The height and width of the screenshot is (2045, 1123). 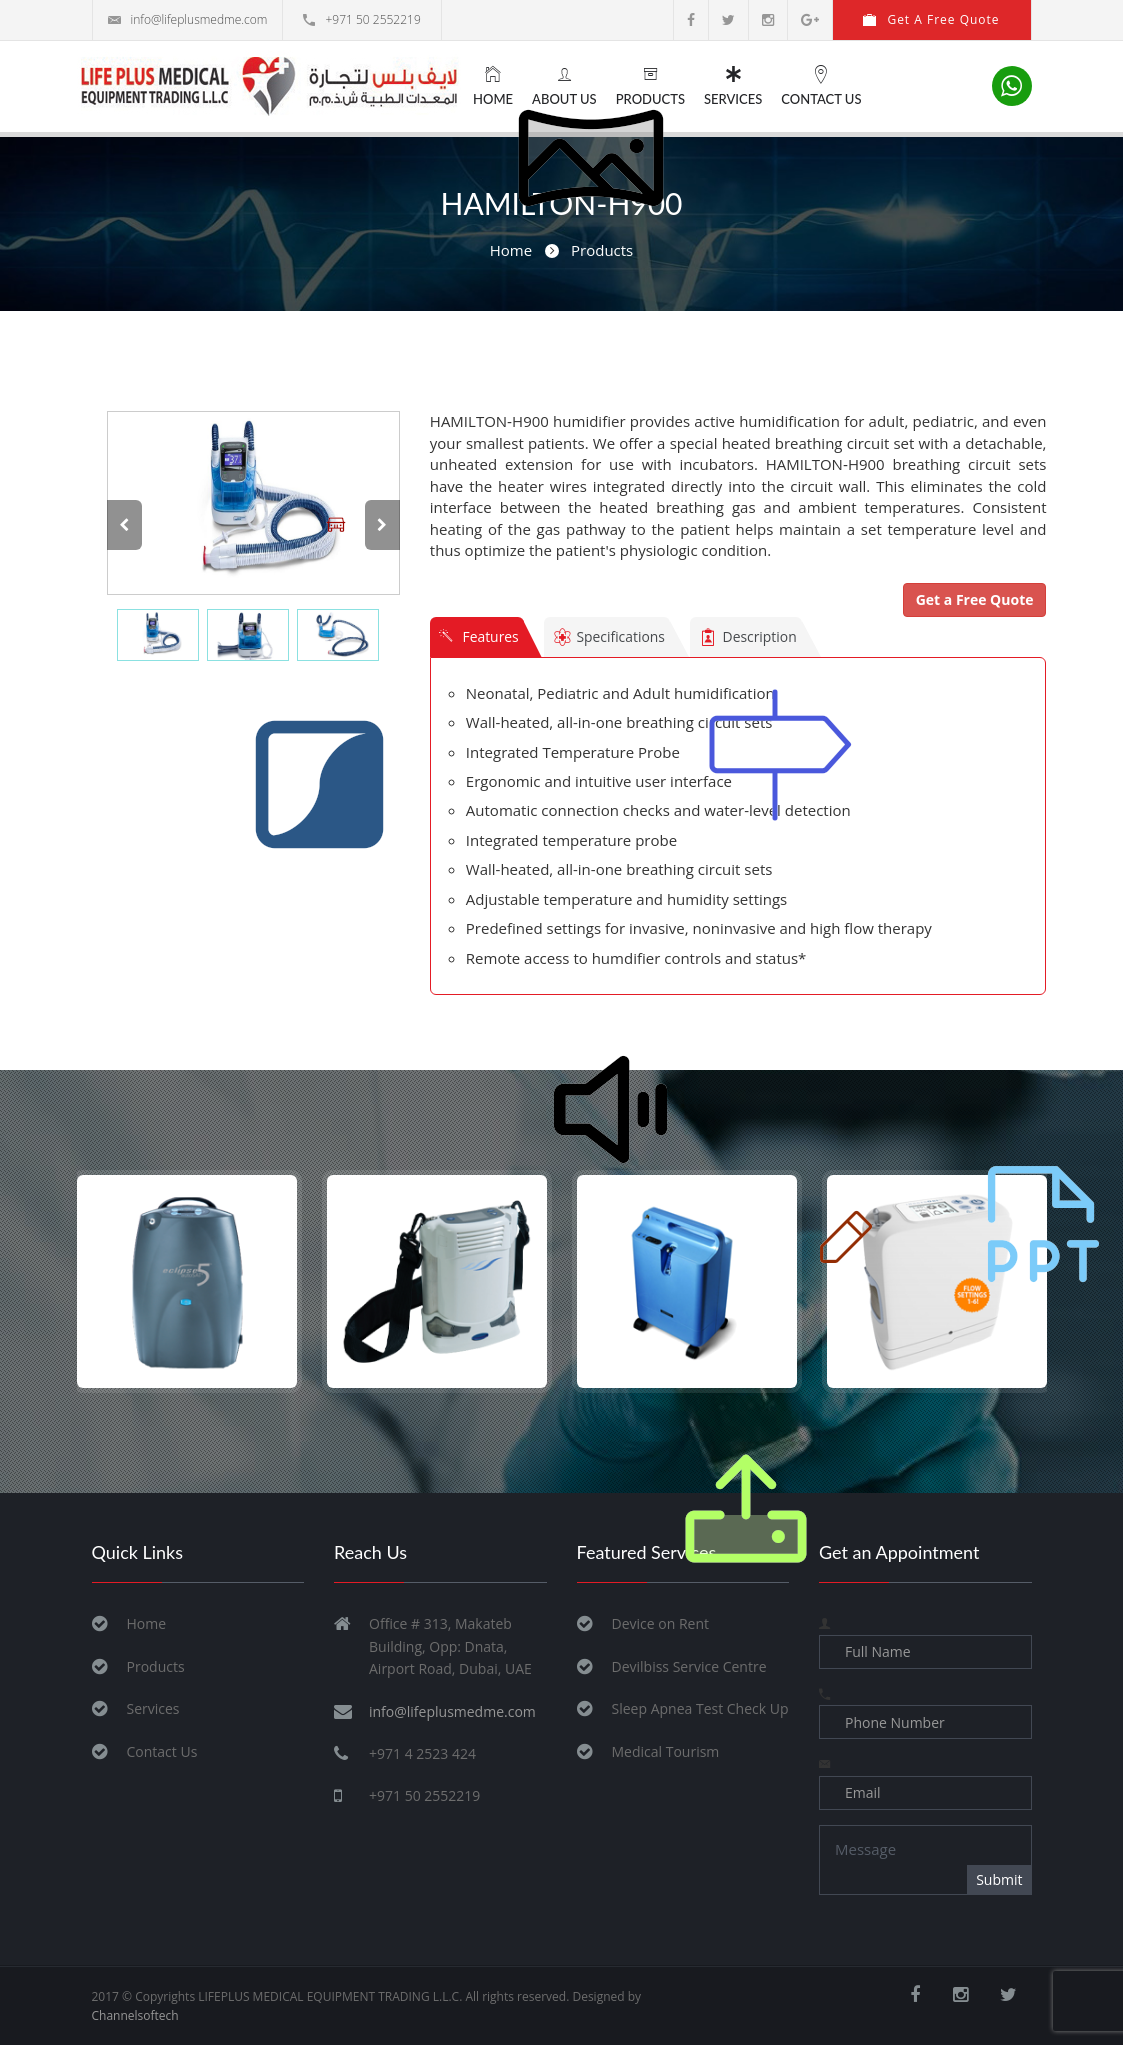 What do you see at coordinates (845, 1238) in the screenshot?
I see `edit content or text` at bounding box center [845, 1238].